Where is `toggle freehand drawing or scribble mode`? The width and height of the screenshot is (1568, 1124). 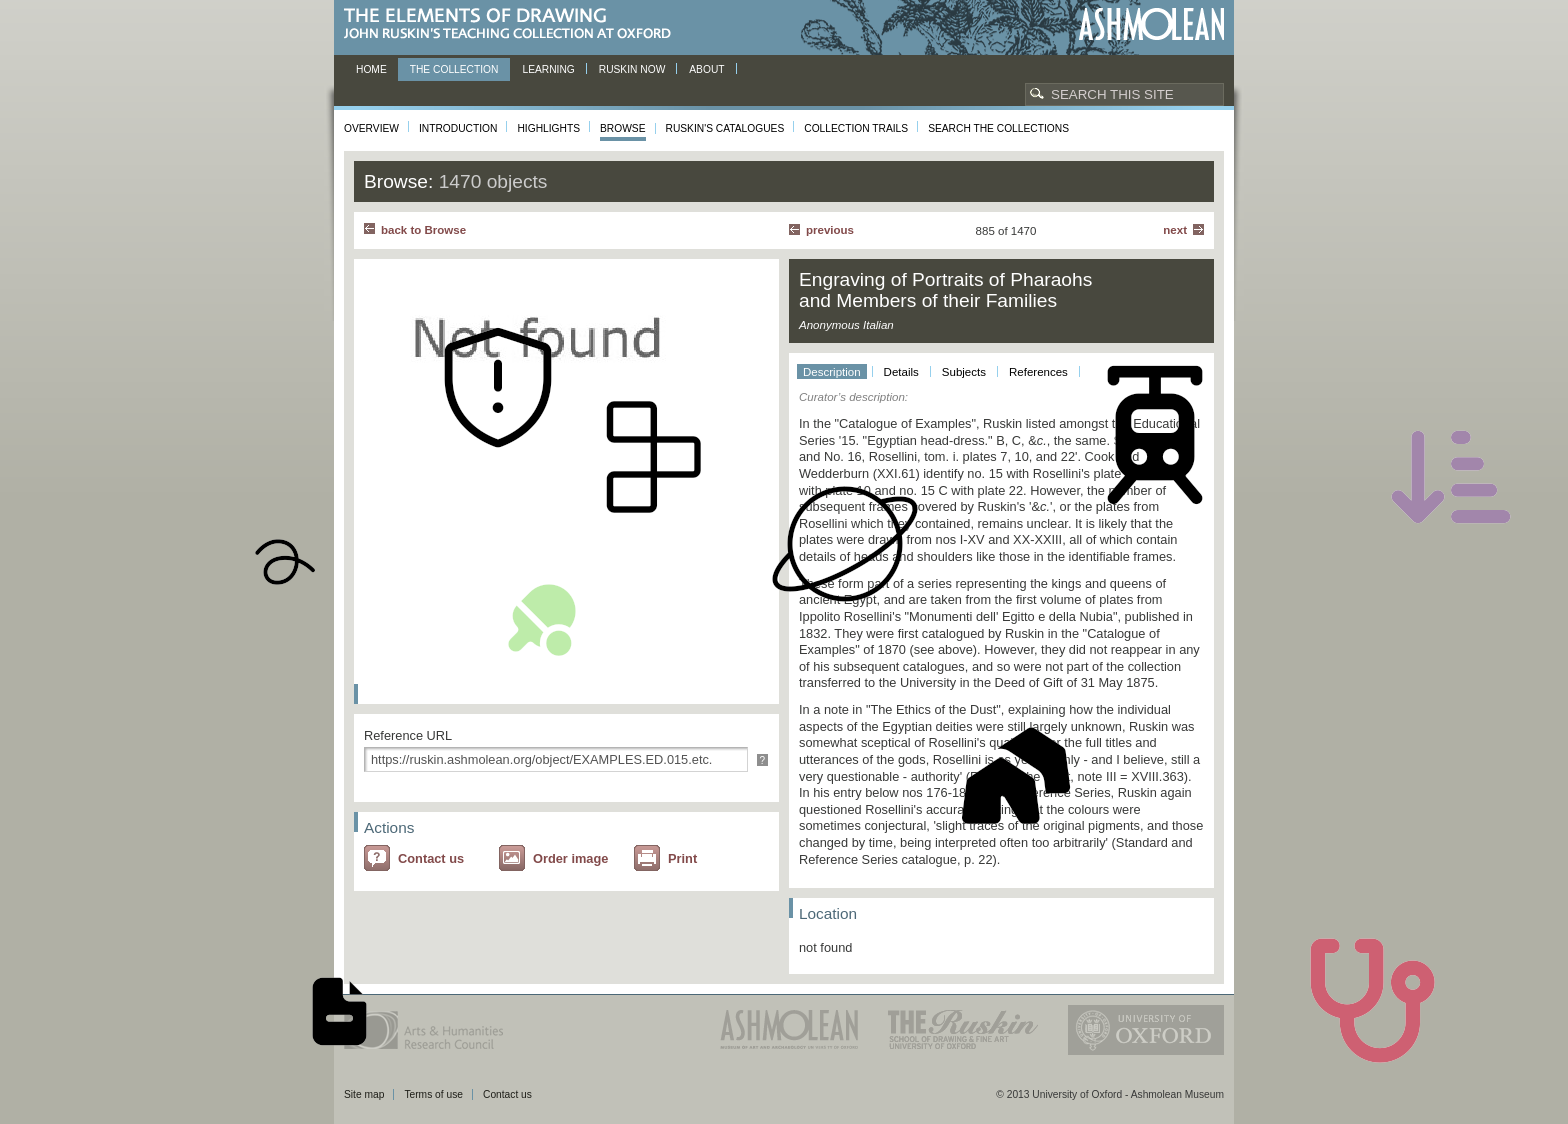 toggle freehand drawing or scribble mode is located at coordinates (282, 562).